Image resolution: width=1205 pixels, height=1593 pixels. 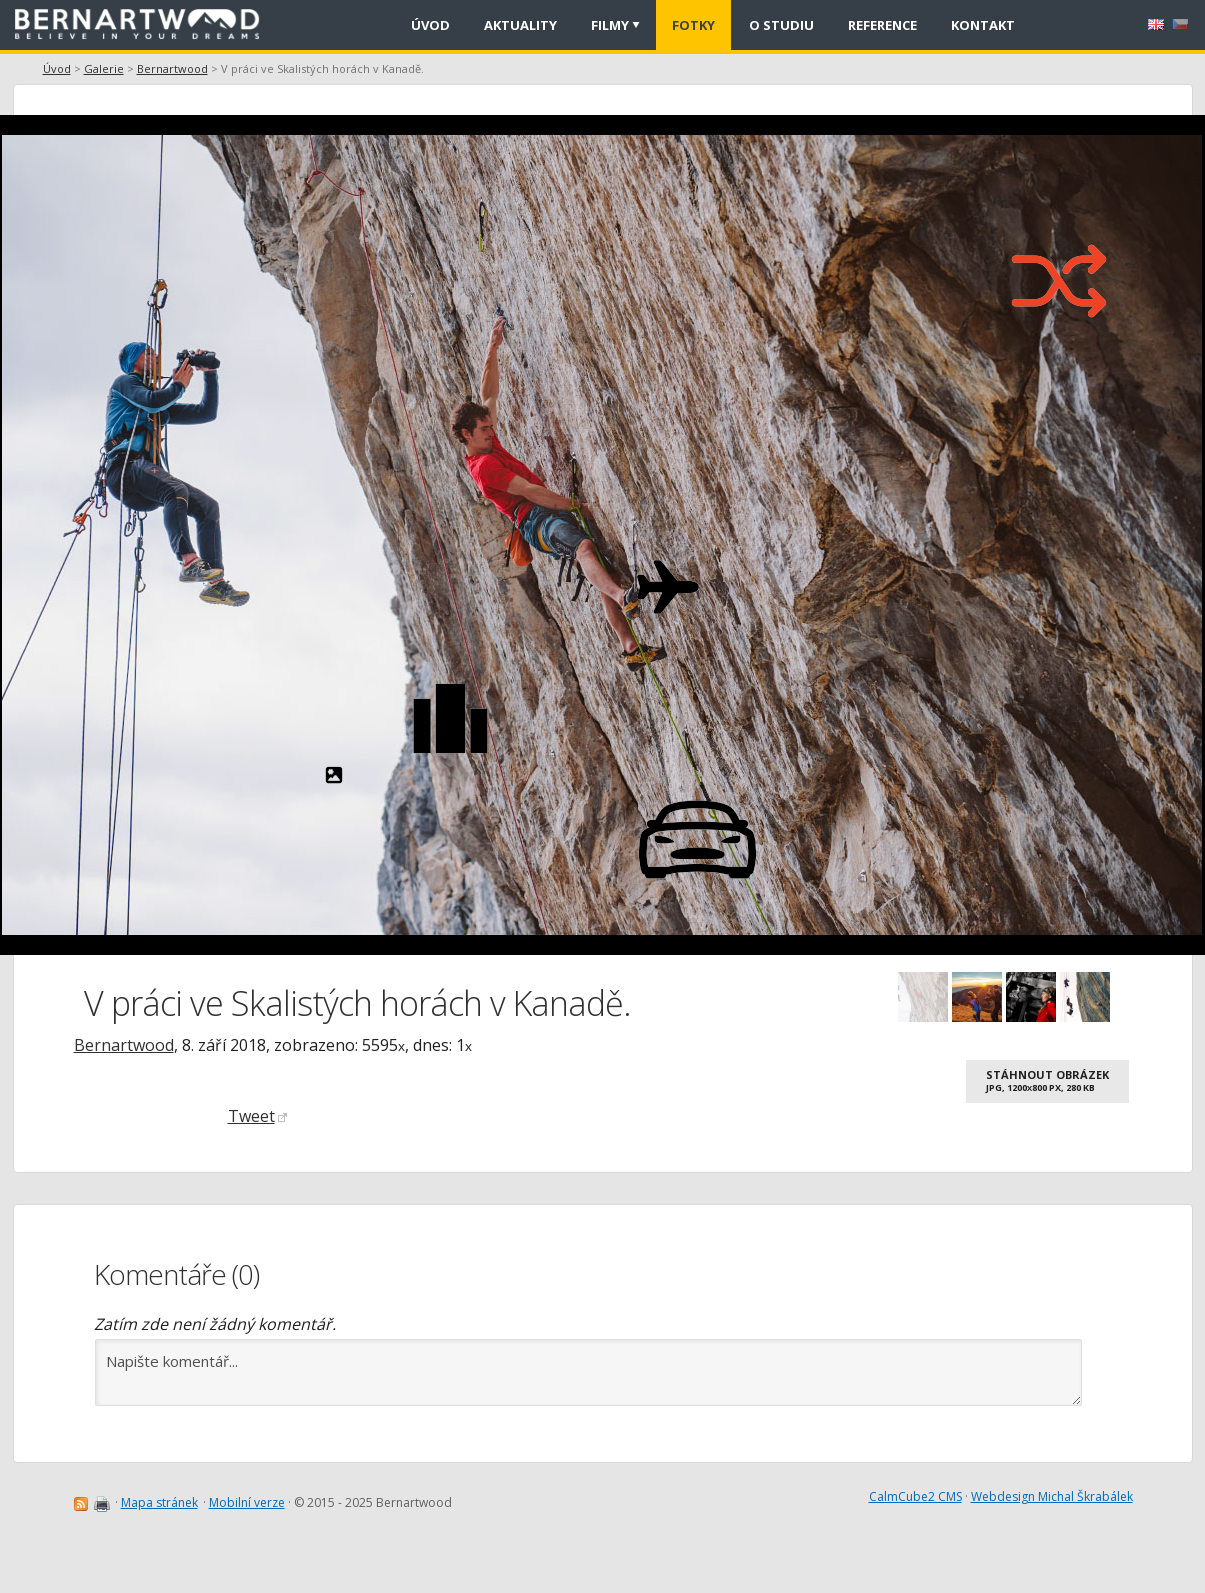 I want to click on add or upload an image, so click(x=334, y=775).